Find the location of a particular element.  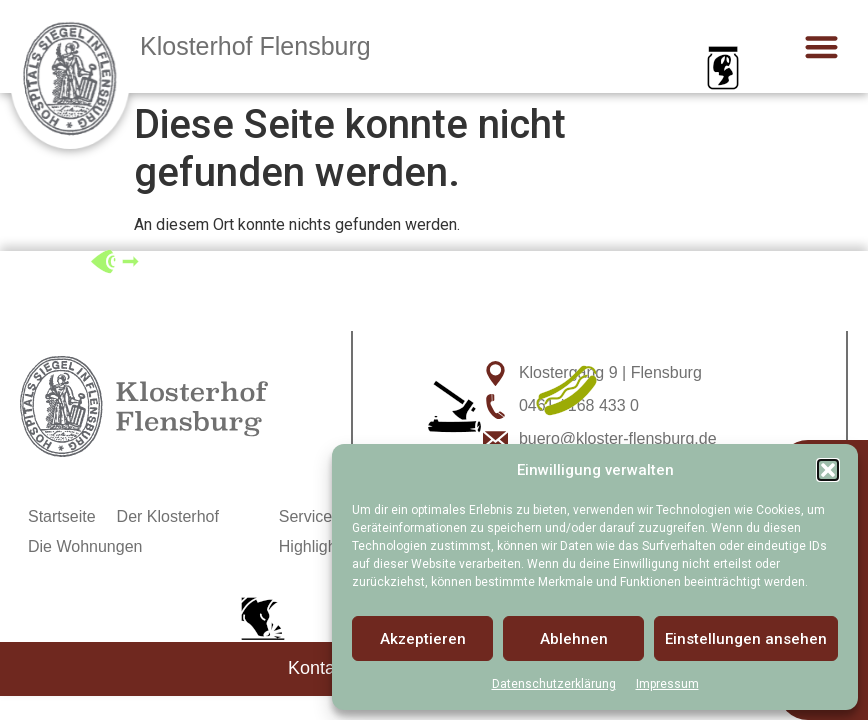

collect or capture a shadow creature is located at coordinates (723, 68).